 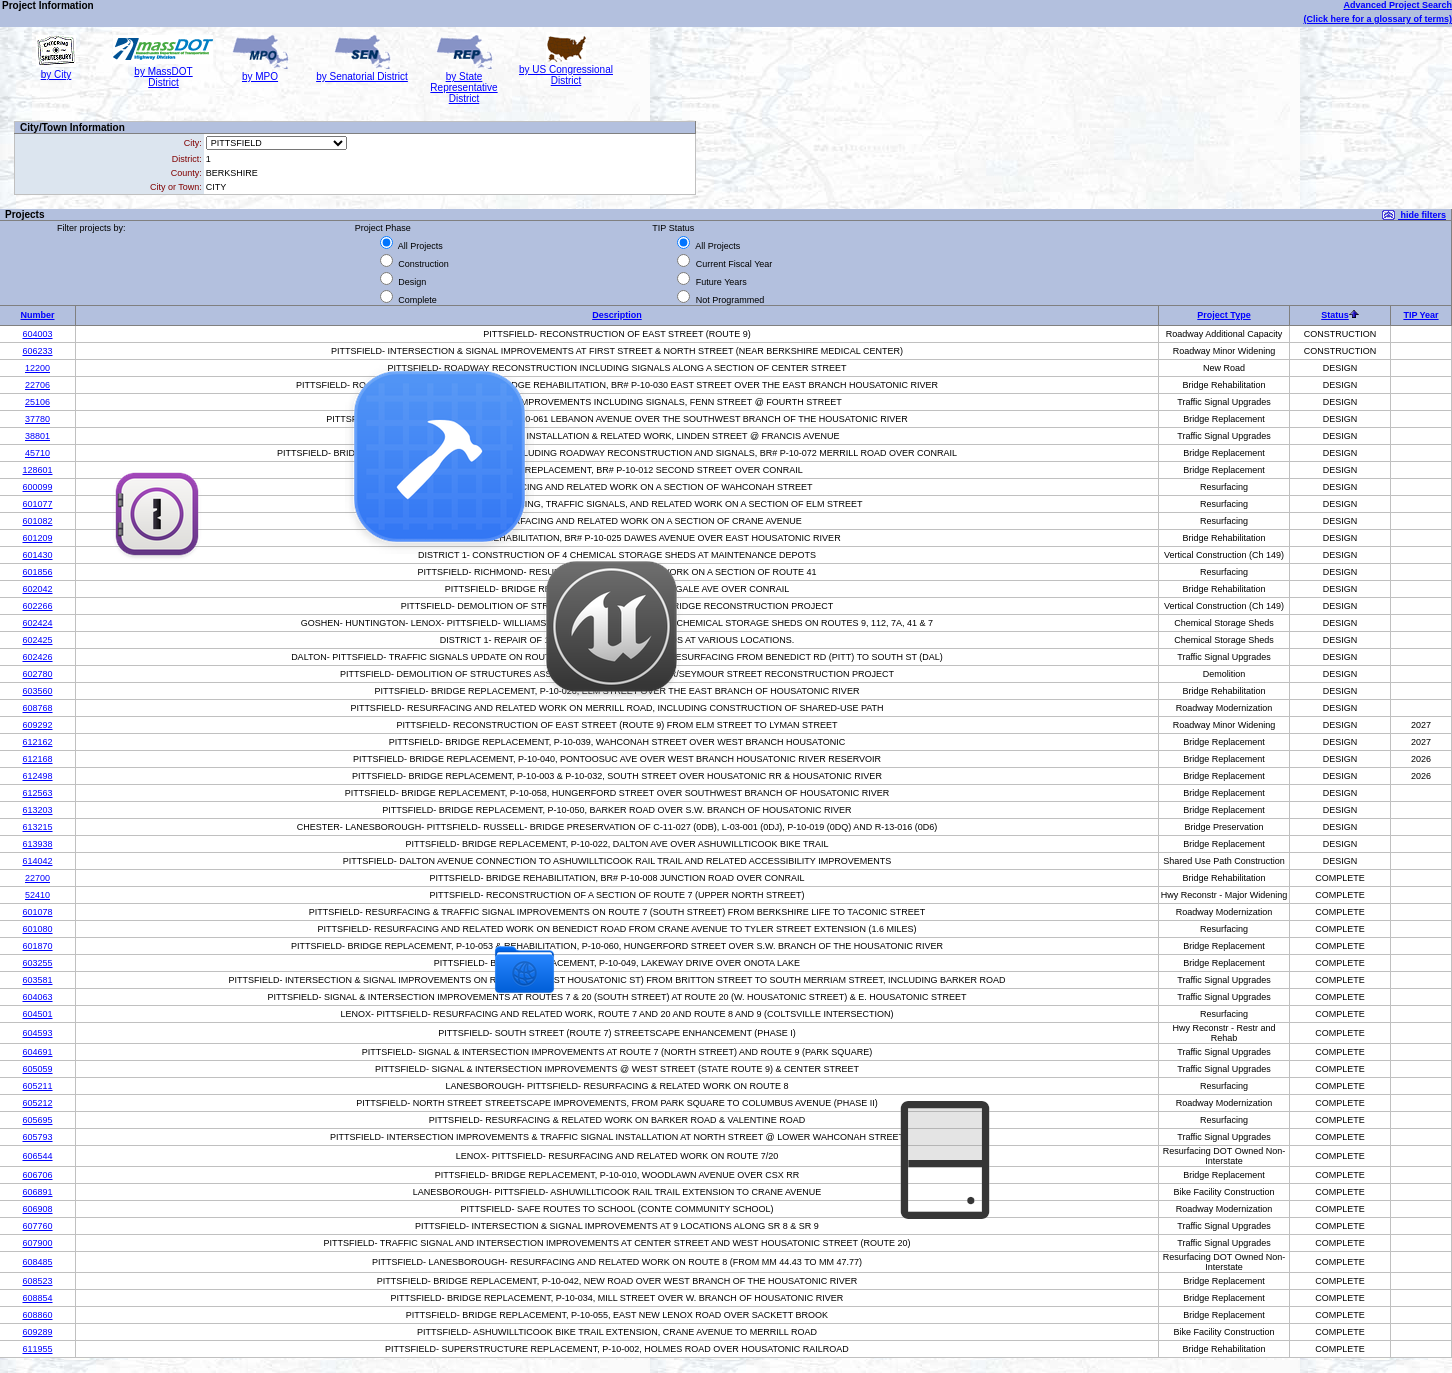 What do you see at coordinates (157, 514) in the screenshot?
I see `open the Secrets password manager app` at bounding box center [157, 514].